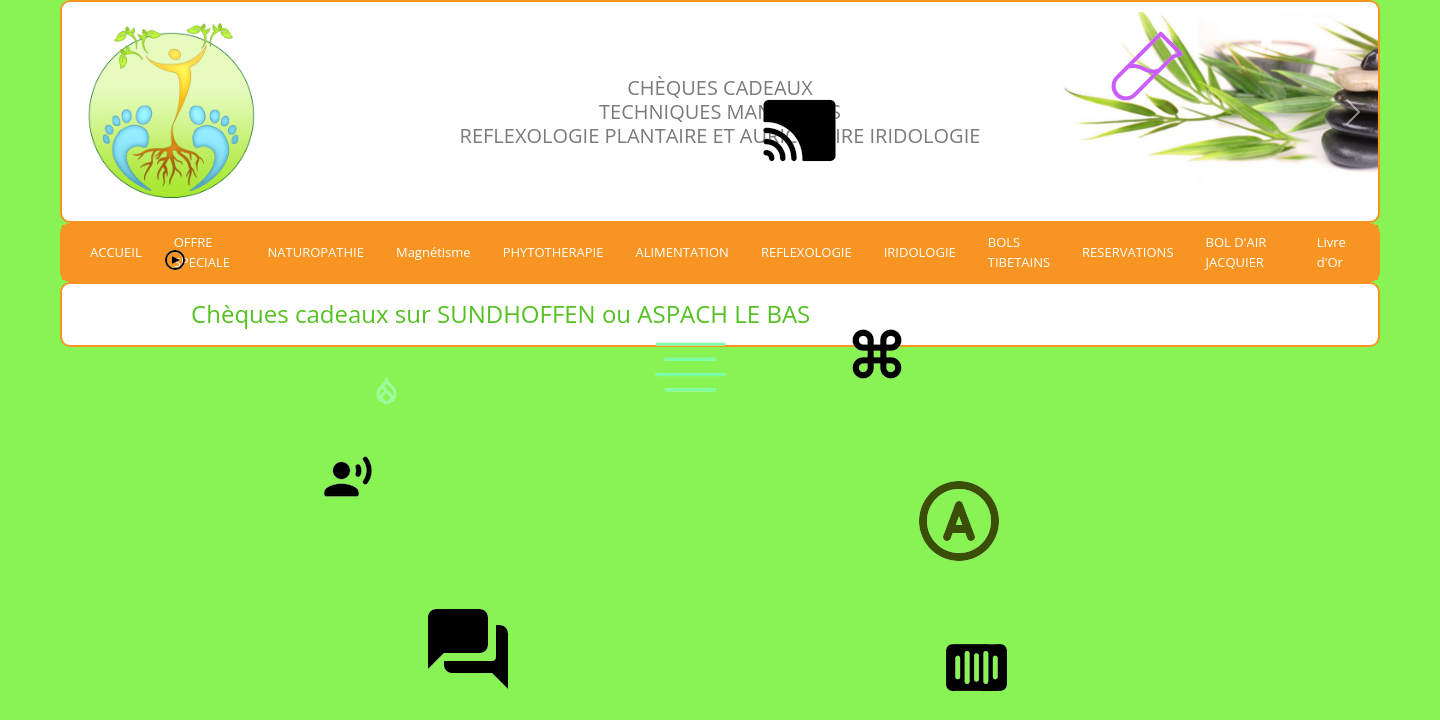 The width and height of the screenshot is (1440, 720). Describe the element at coordinates (468, 649) in the screenshot. I see `open chat or messaging` at that location.